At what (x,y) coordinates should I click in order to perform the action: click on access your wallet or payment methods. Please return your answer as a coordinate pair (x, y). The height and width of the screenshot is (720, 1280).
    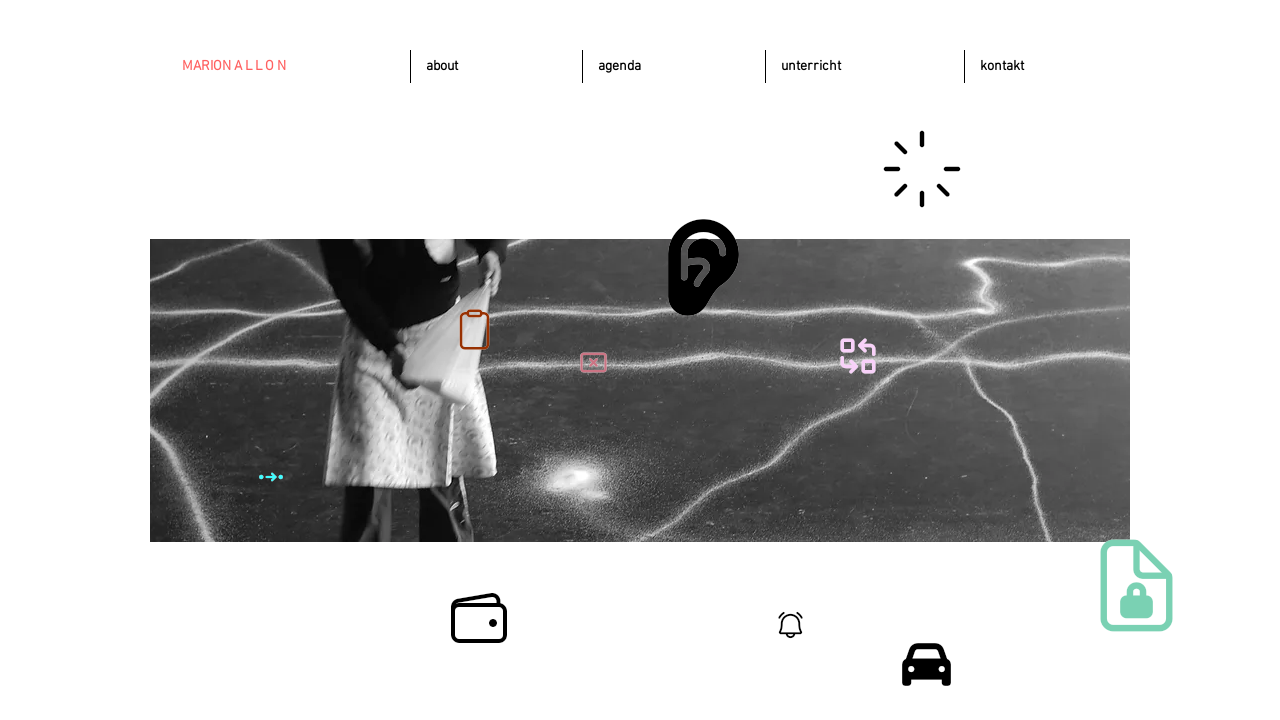
    Looking at the image, I should click on (479, 619).